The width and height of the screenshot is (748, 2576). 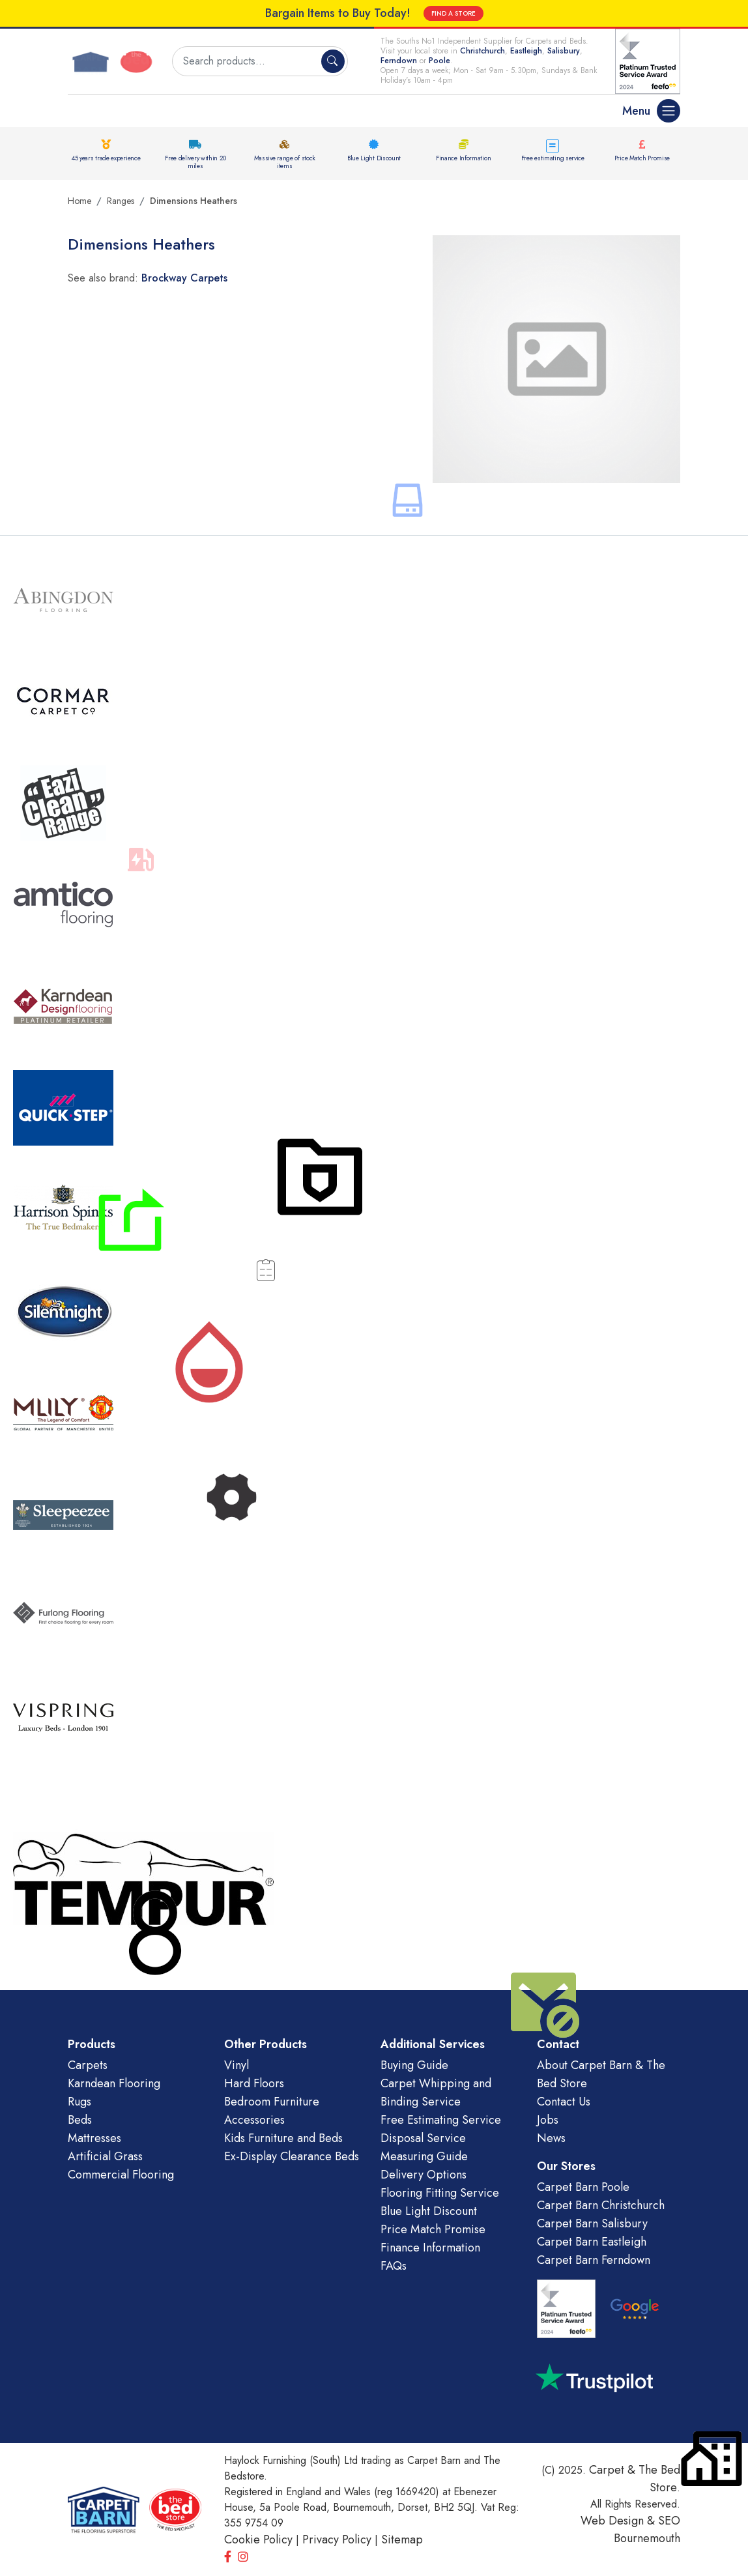 I want to click on share content to another app or platform, so click(x=130, y=1223).